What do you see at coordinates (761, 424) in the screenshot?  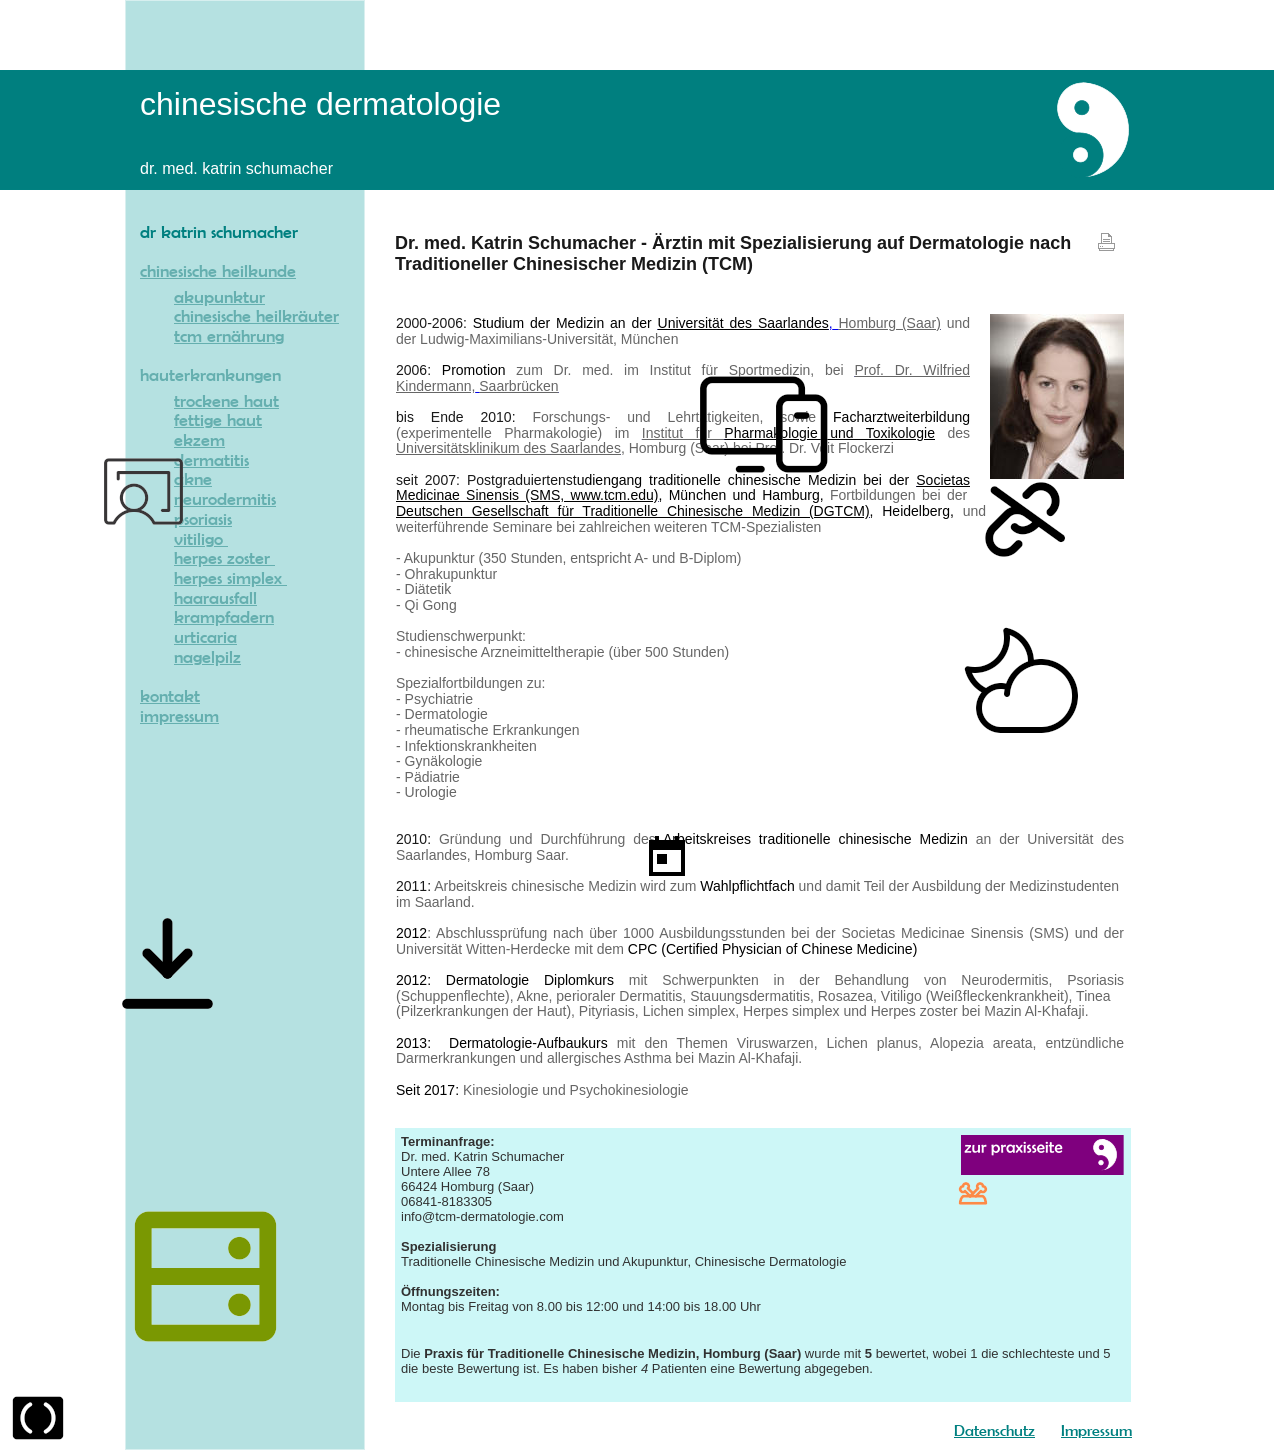 I see `manage connected devices` at bounding box center [761, 424].